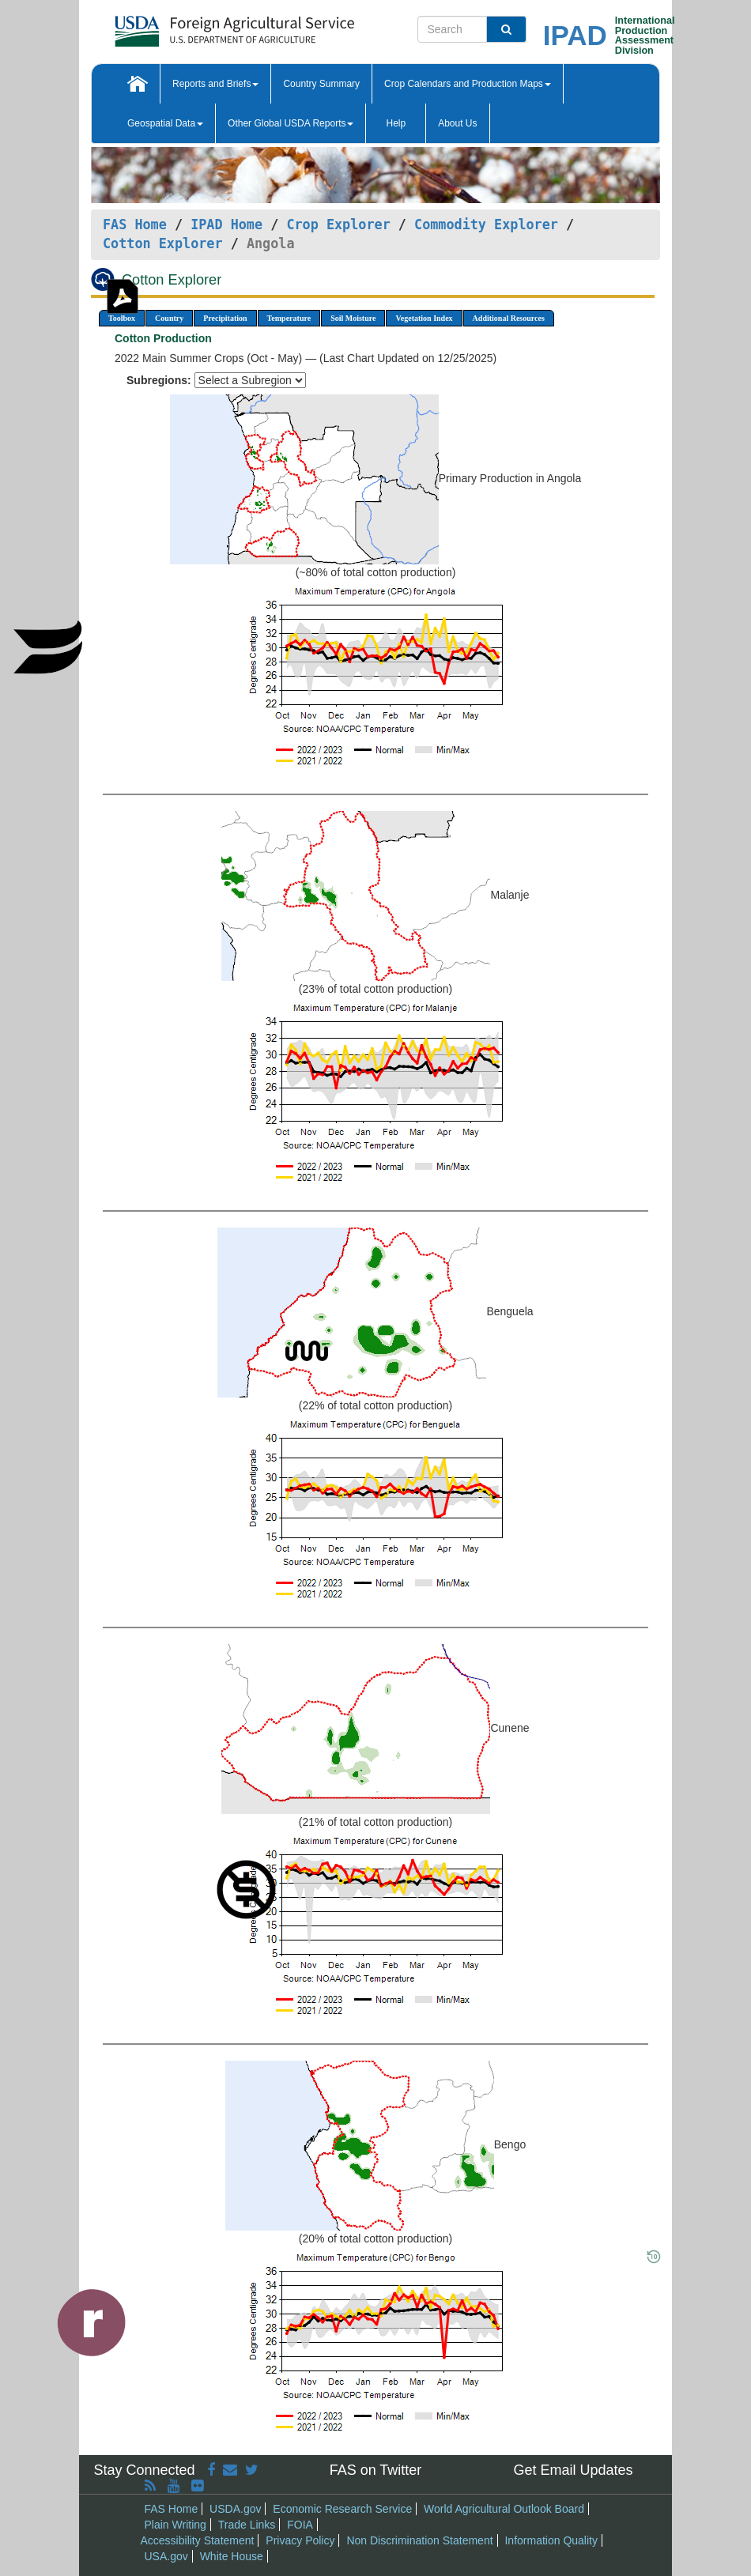 The height and width of the screenshot is (2576, 751). Describe the element at coordinates (47, 647) in the screenshot. I see `wistia video hosting platform logo` at that location.